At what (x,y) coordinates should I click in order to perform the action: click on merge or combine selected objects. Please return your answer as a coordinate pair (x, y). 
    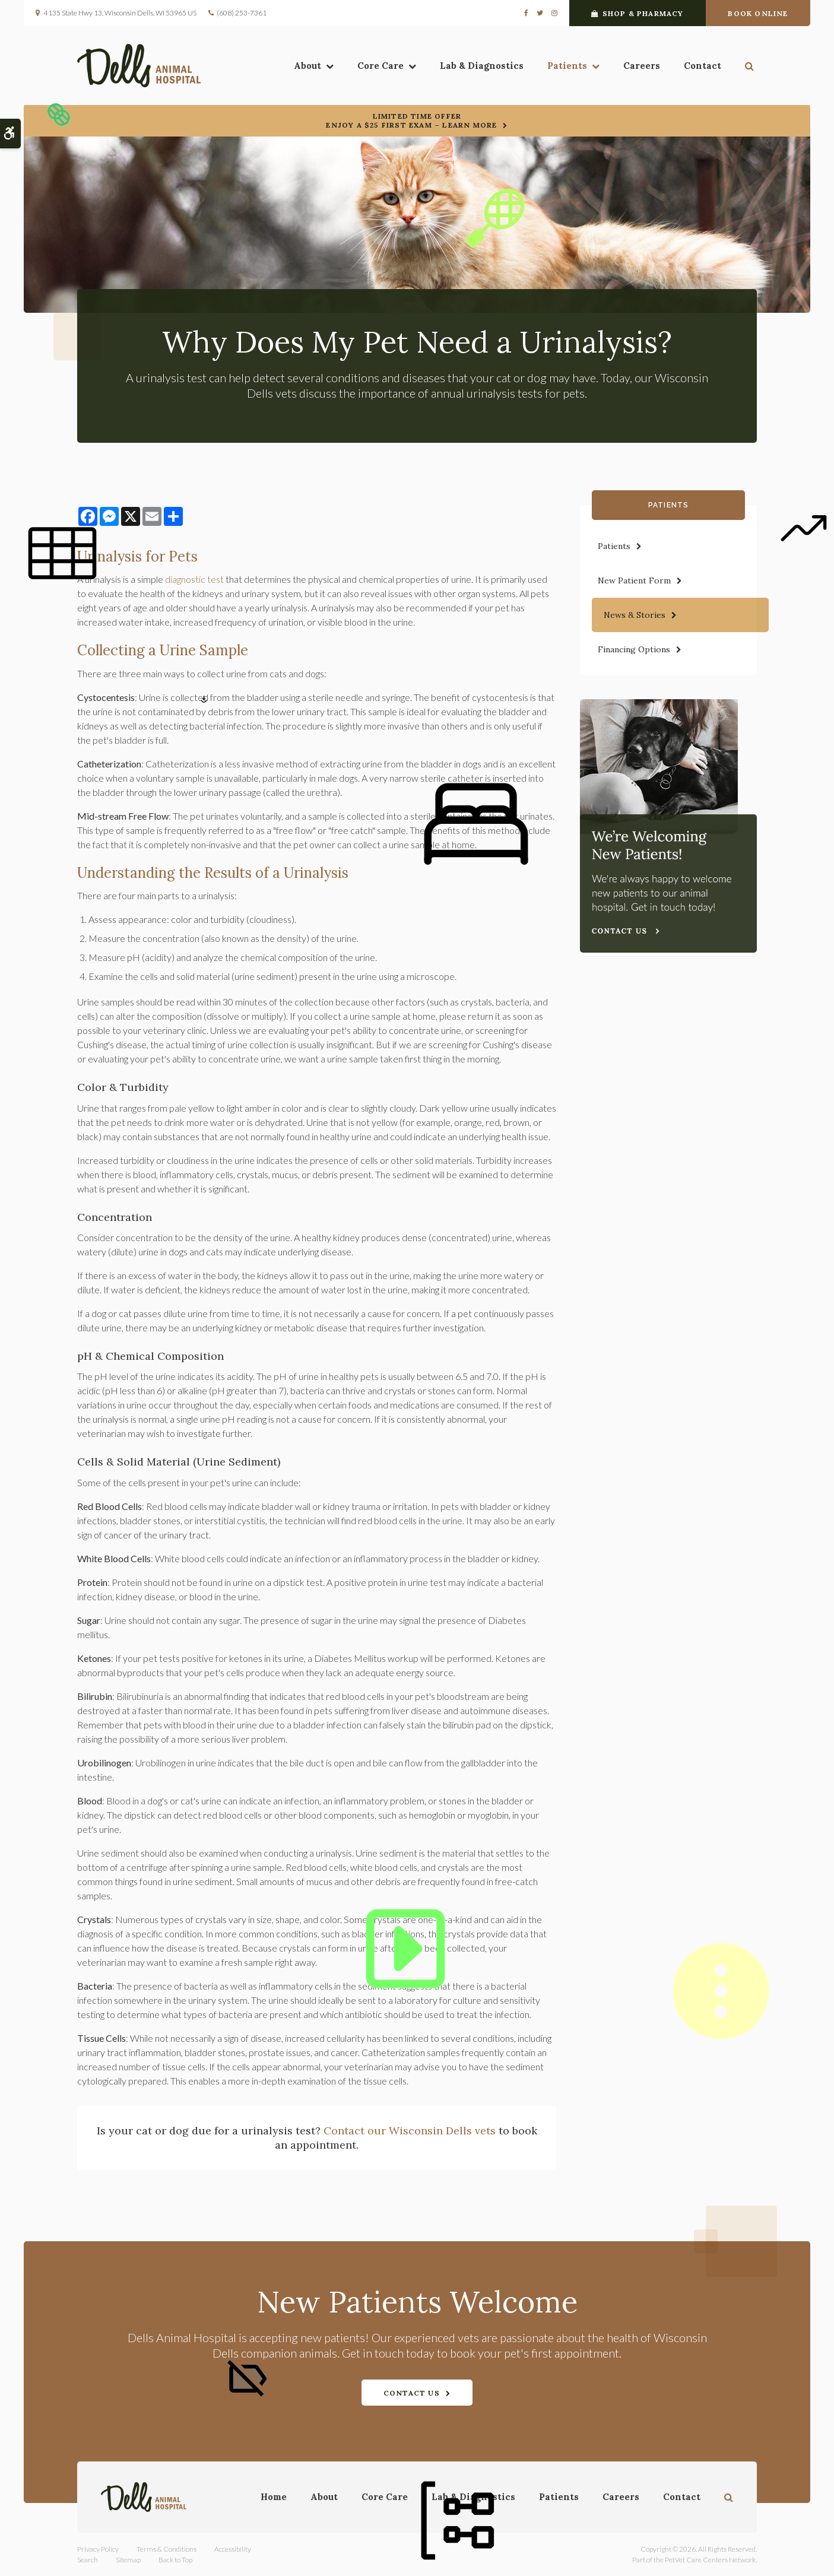
    Looking at the image, I should click on (59, 115).